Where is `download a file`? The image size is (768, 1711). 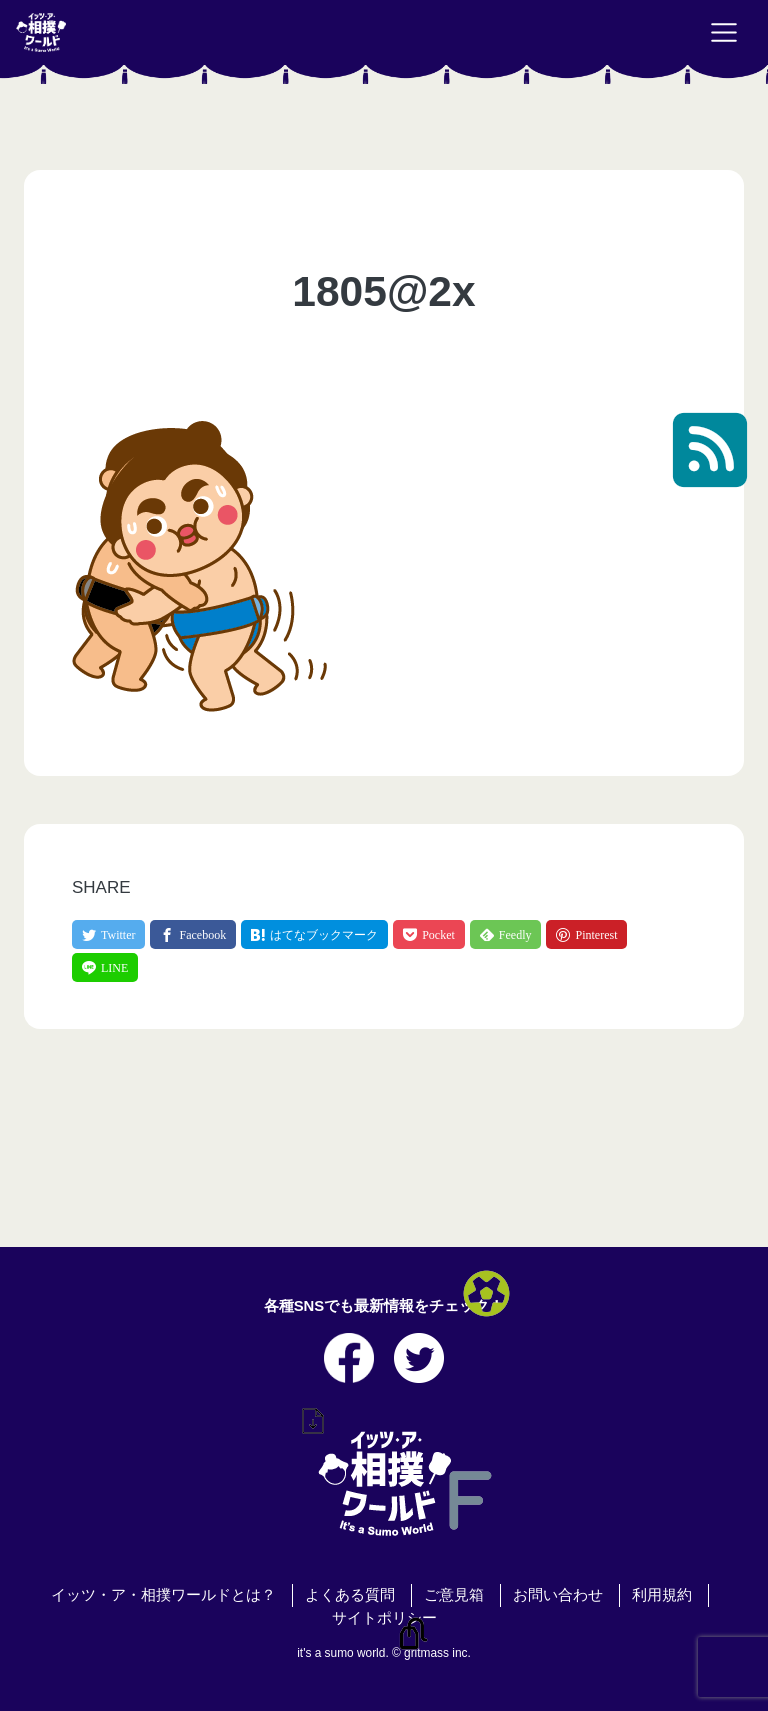 download a file is located at coordinates (313, 1421).